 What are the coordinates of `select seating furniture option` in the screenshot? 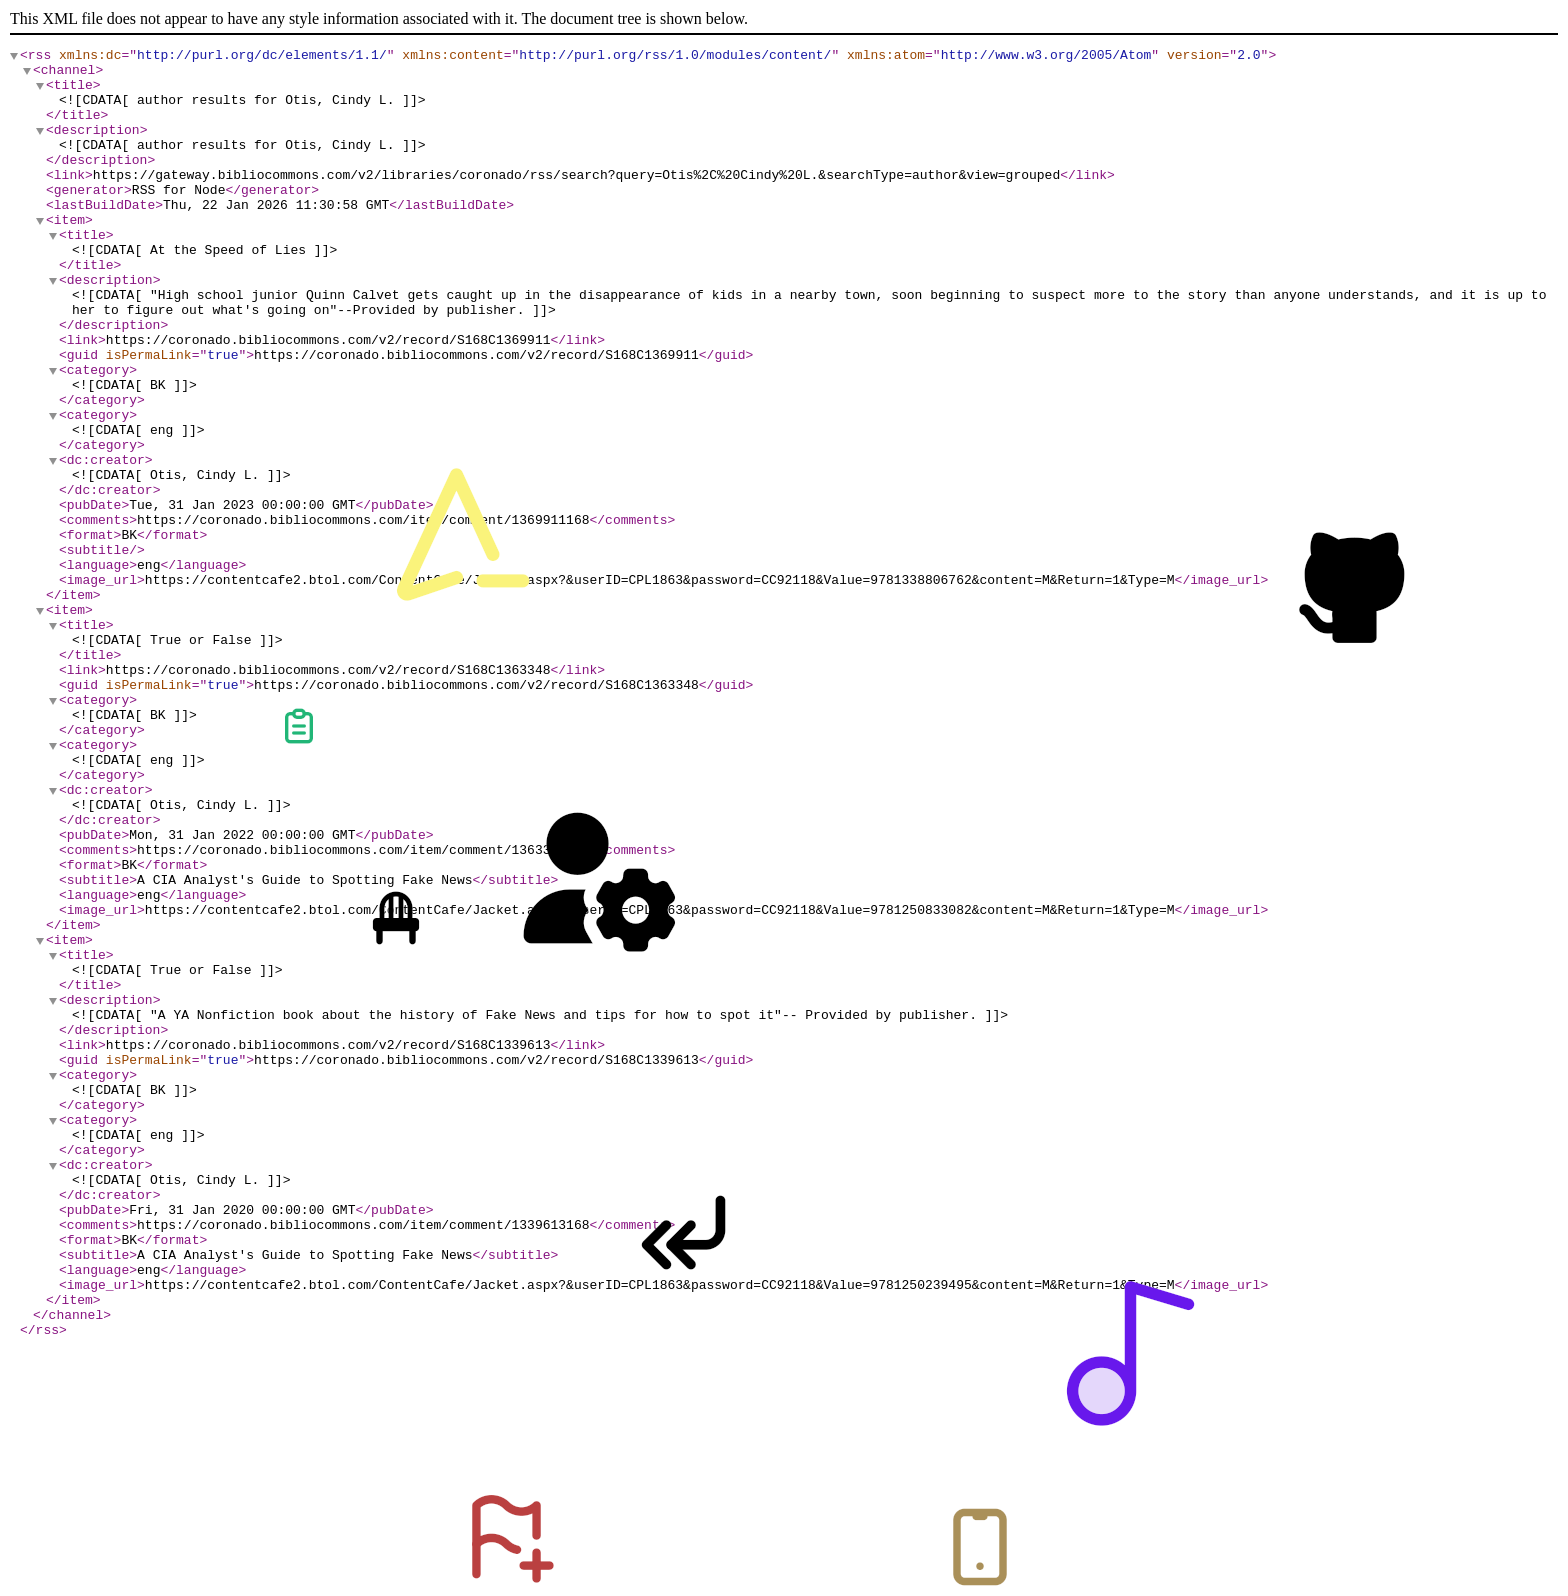 It's located at (396, 918).